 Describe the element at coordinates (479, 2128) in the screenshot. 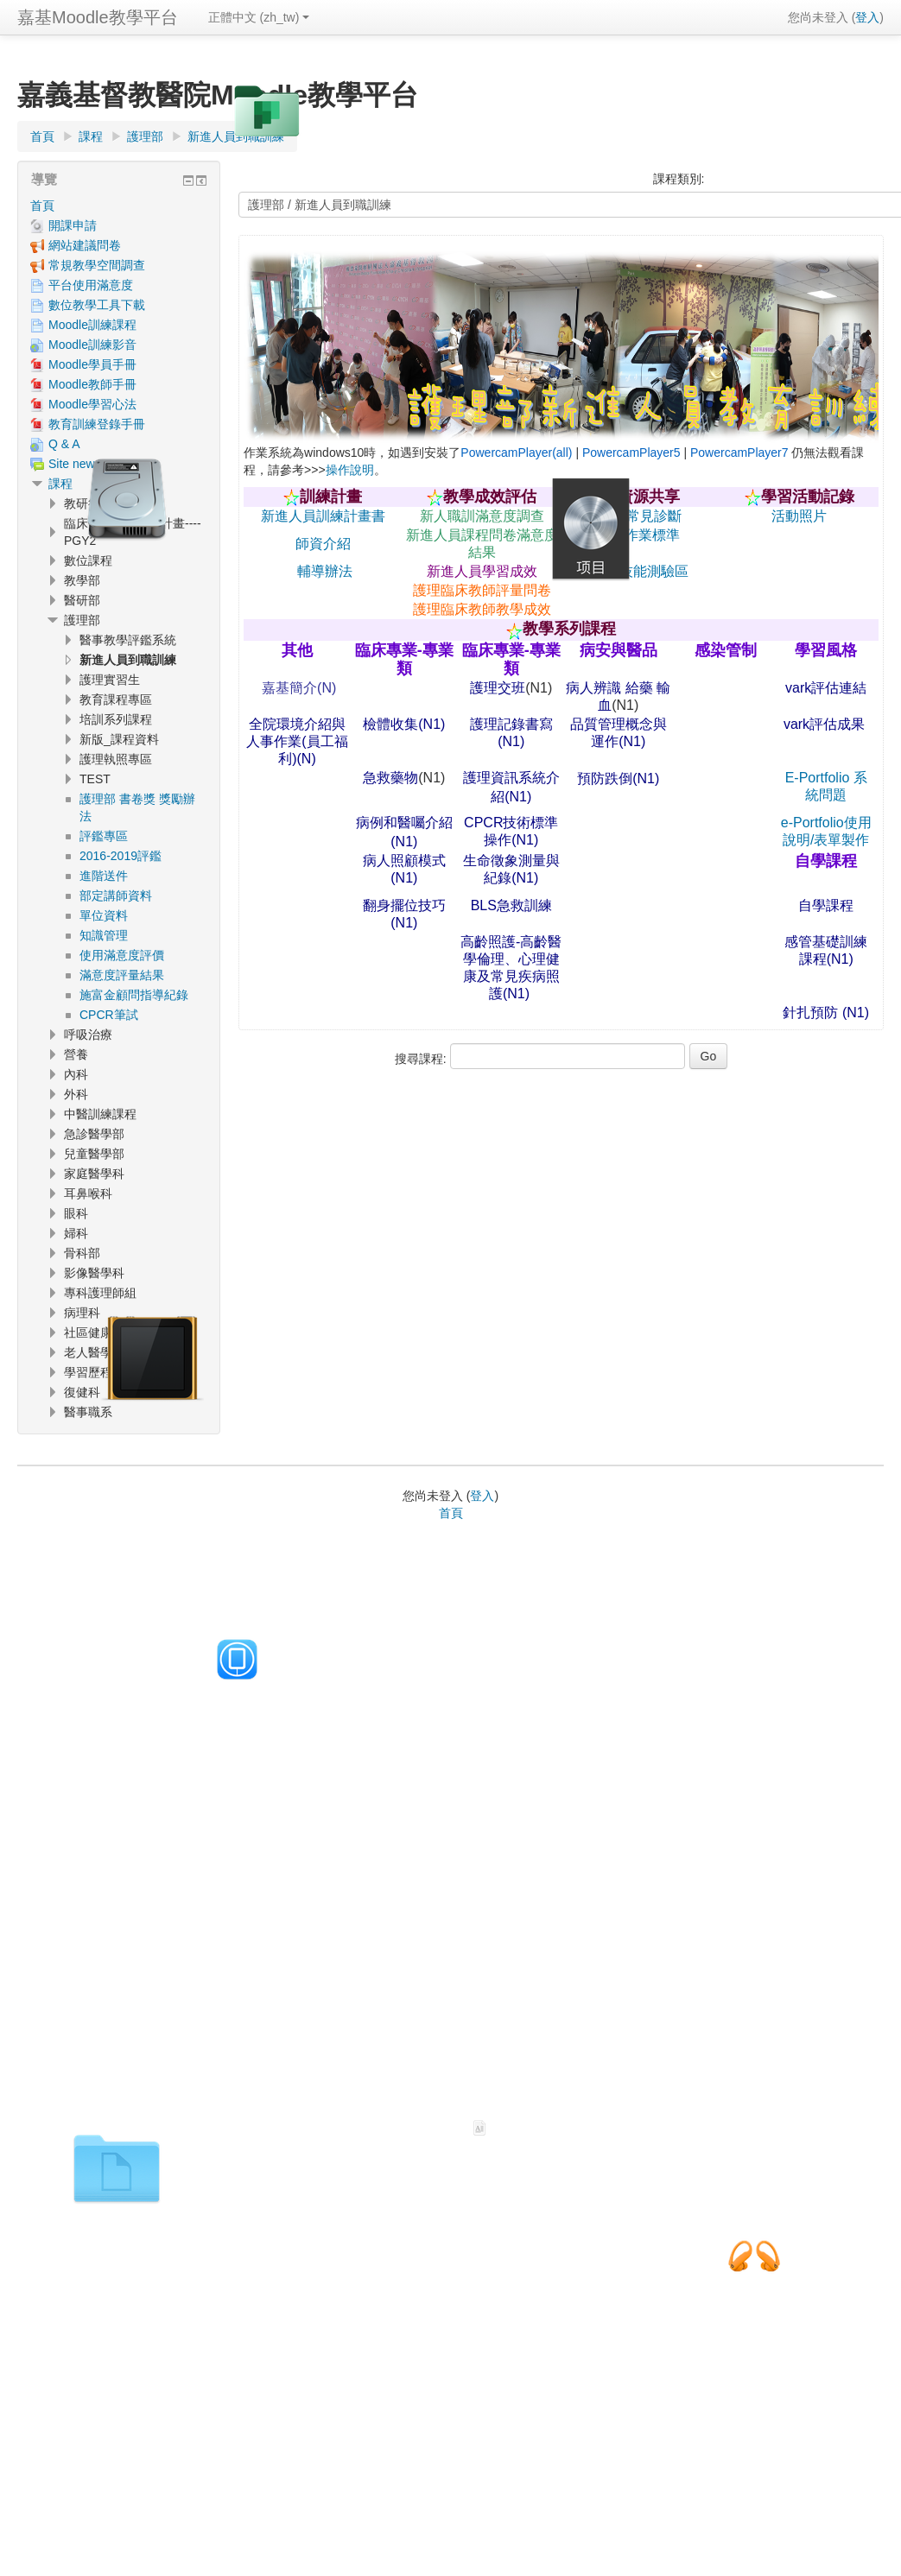

I see `a rich text or formatted document file` at that location.